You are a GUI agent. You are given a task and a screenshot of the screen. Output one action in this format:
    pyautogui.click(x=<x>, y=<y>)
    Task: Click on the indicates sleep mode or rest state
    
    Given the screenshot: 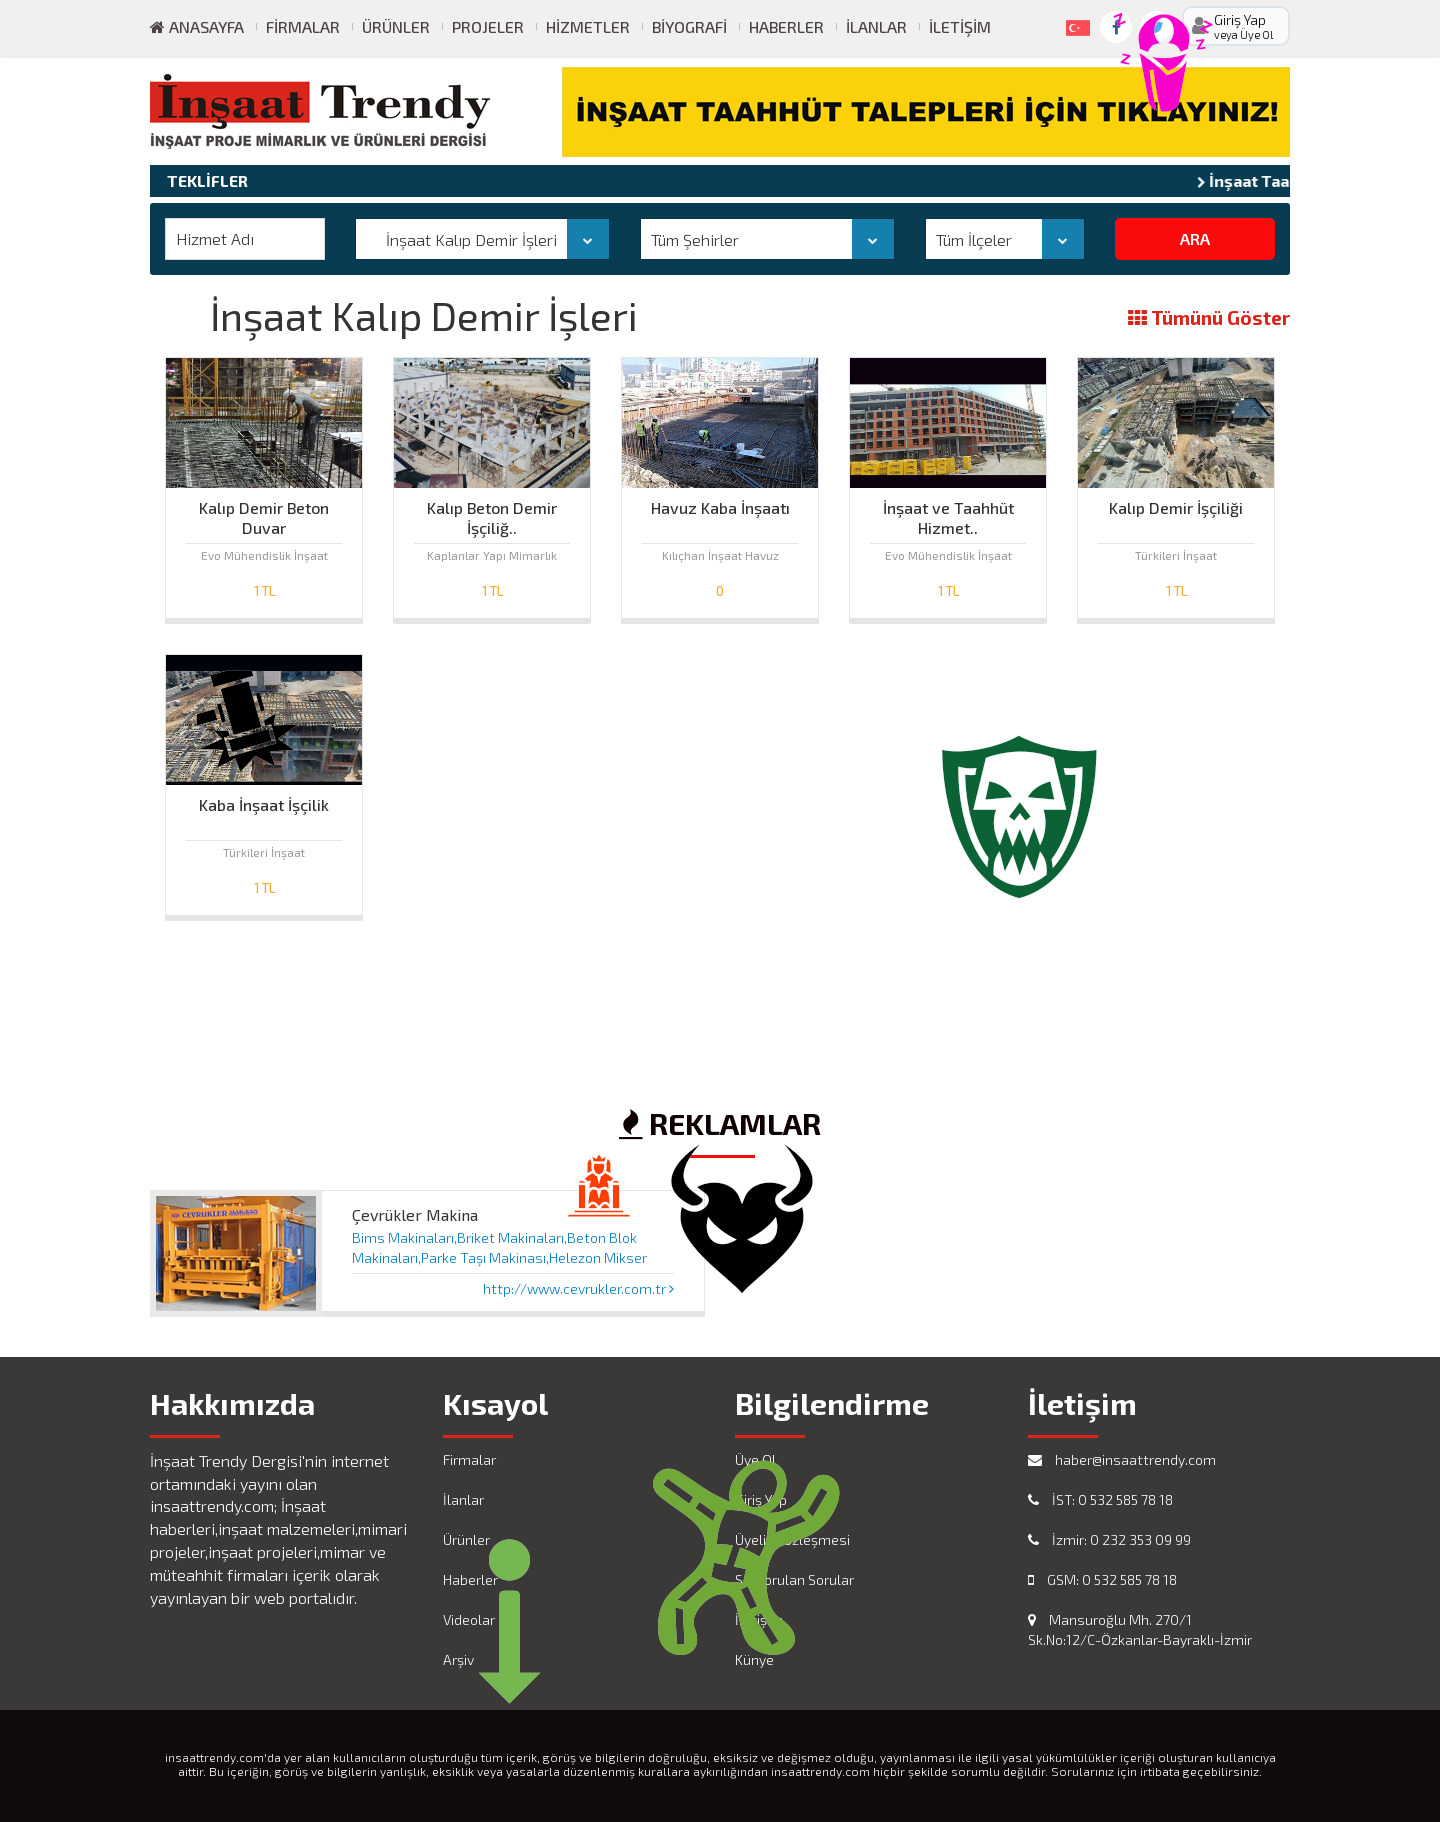 What is the action you would take?
    pyautogui.click(x=1164, y=63)
    